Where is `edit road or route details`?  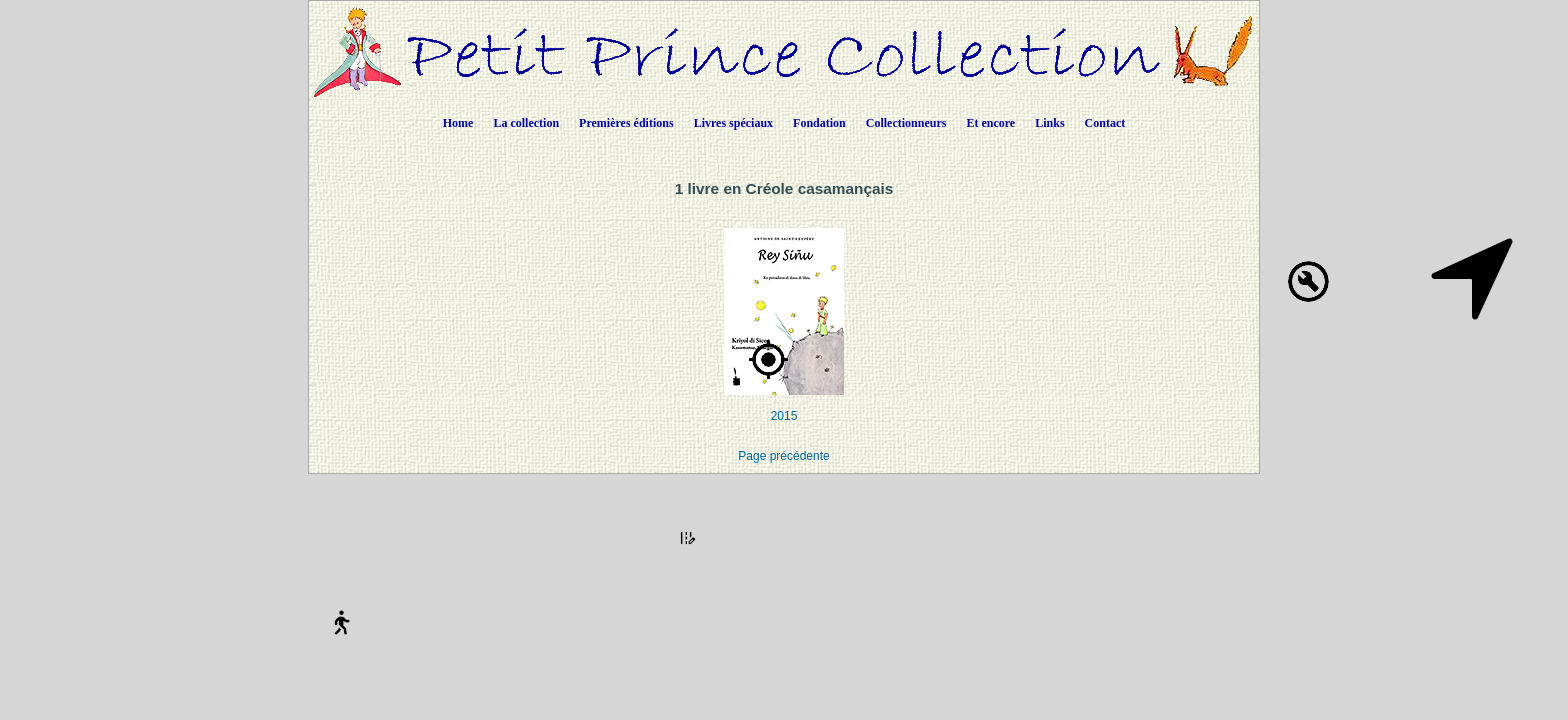 edit road or route details is located at coordinates (687, 538).